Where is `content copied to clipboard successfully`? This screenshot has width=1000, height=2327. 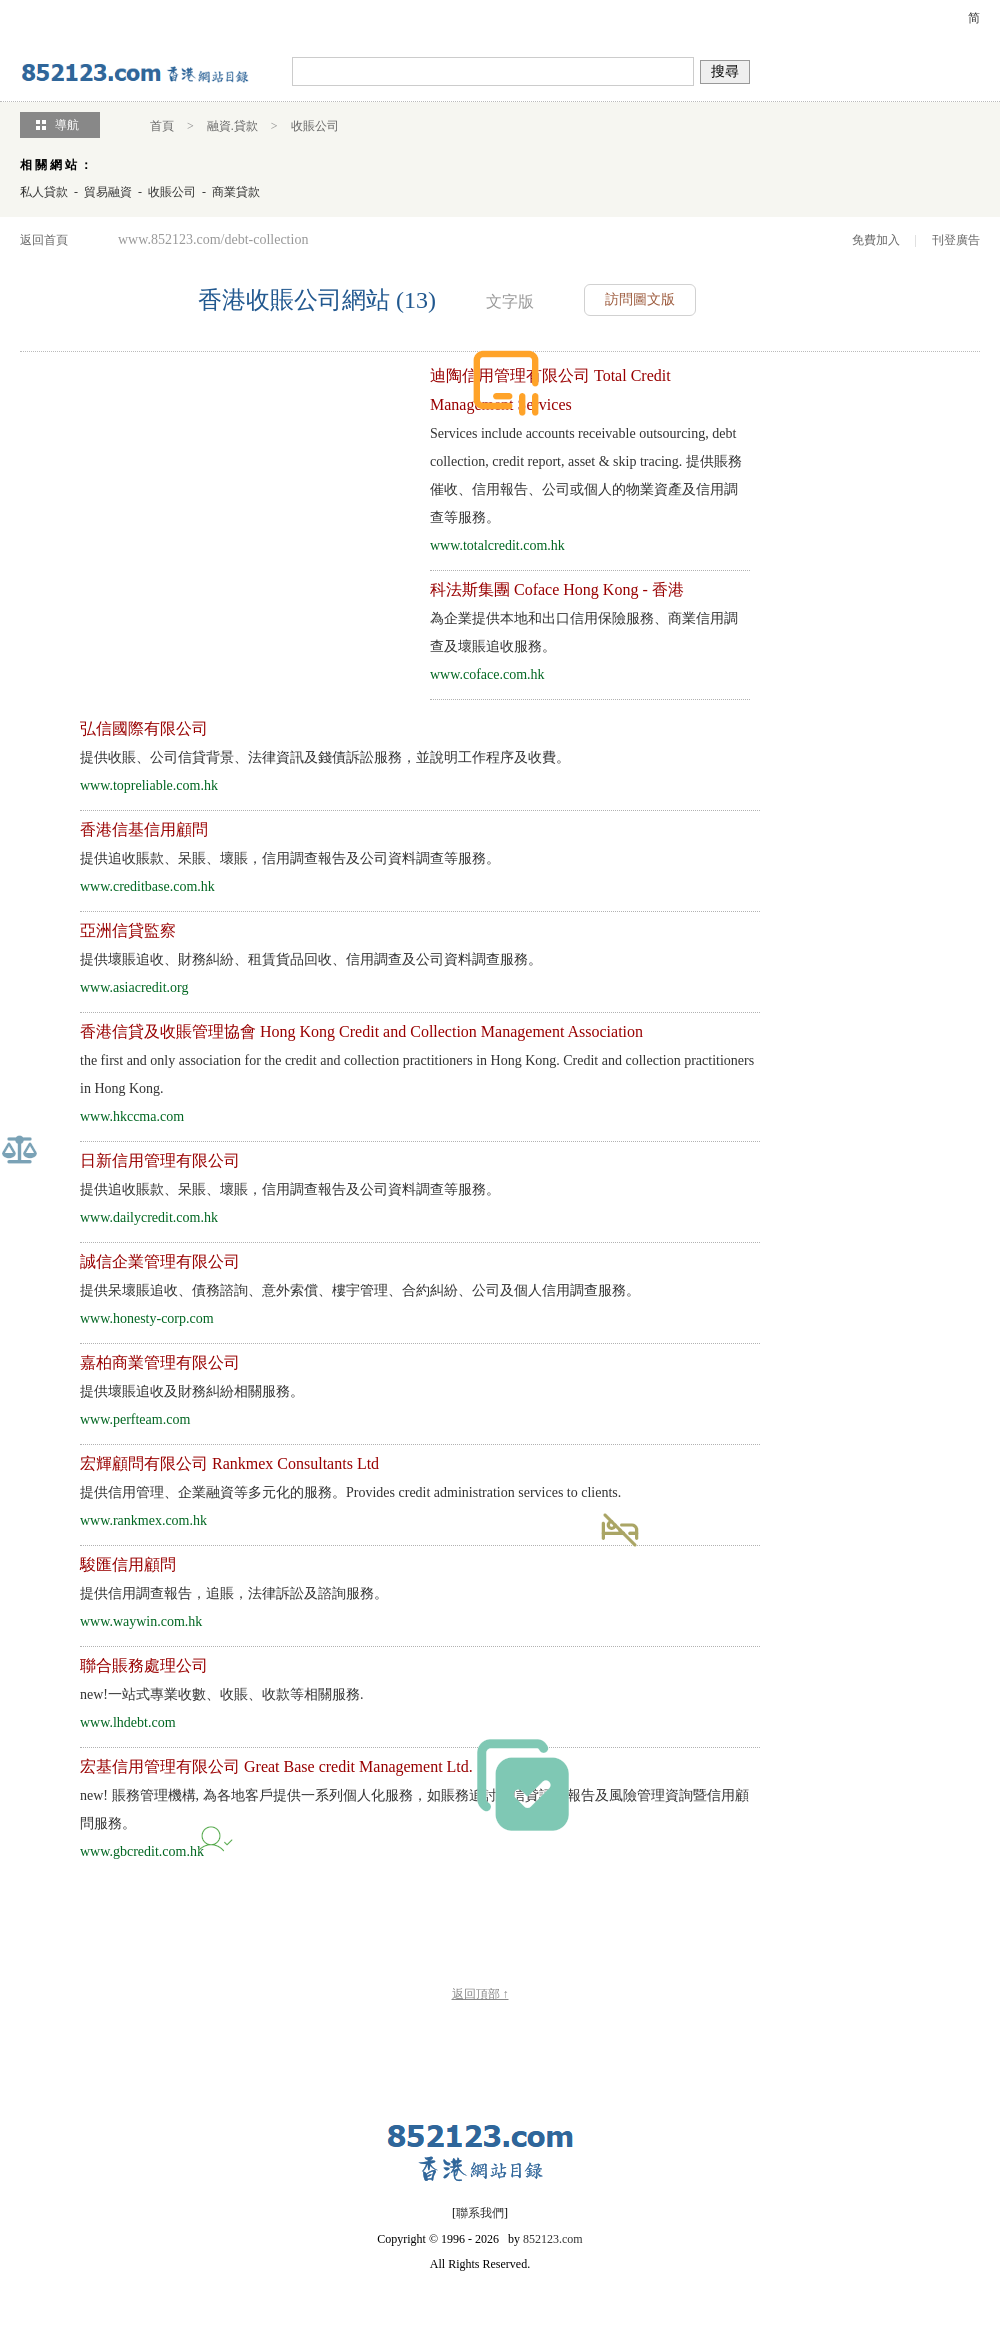 content copied to clipboard successfully is located at coordinates (523, 1785).